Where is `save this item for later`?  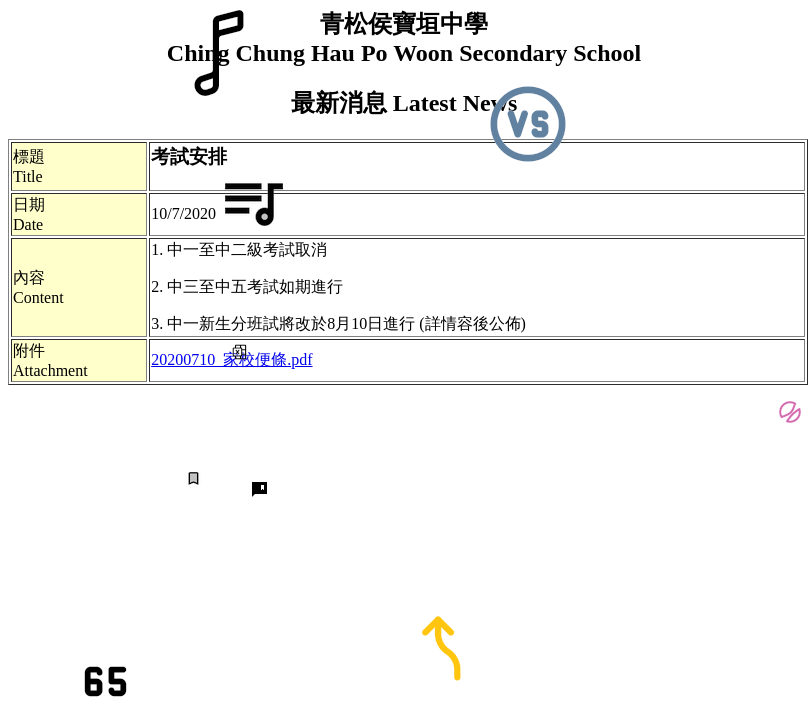
save this item for later is located at coordinates (193, 478).